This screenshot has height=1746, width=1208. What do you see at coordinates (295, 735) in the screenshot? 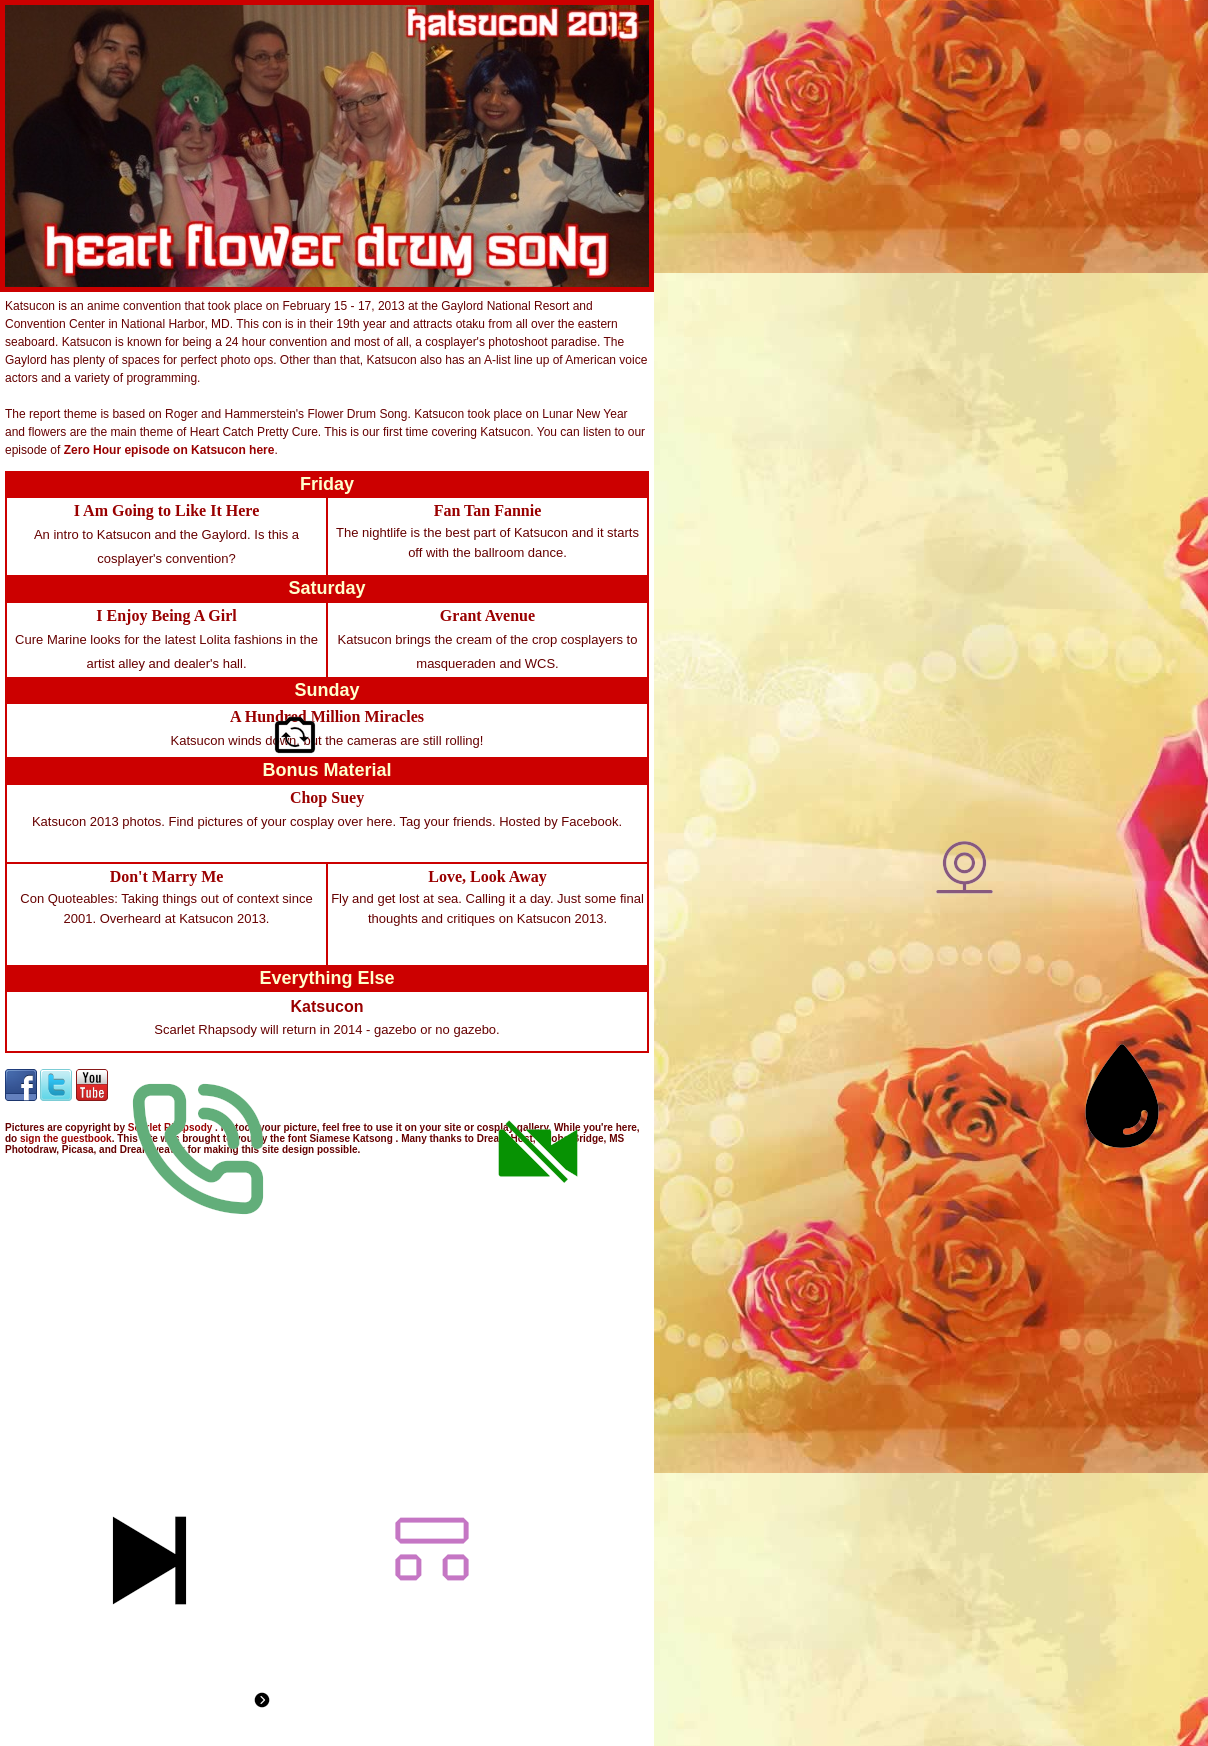
I see `switch between front and rear camera` at bounding box center [295, 735].